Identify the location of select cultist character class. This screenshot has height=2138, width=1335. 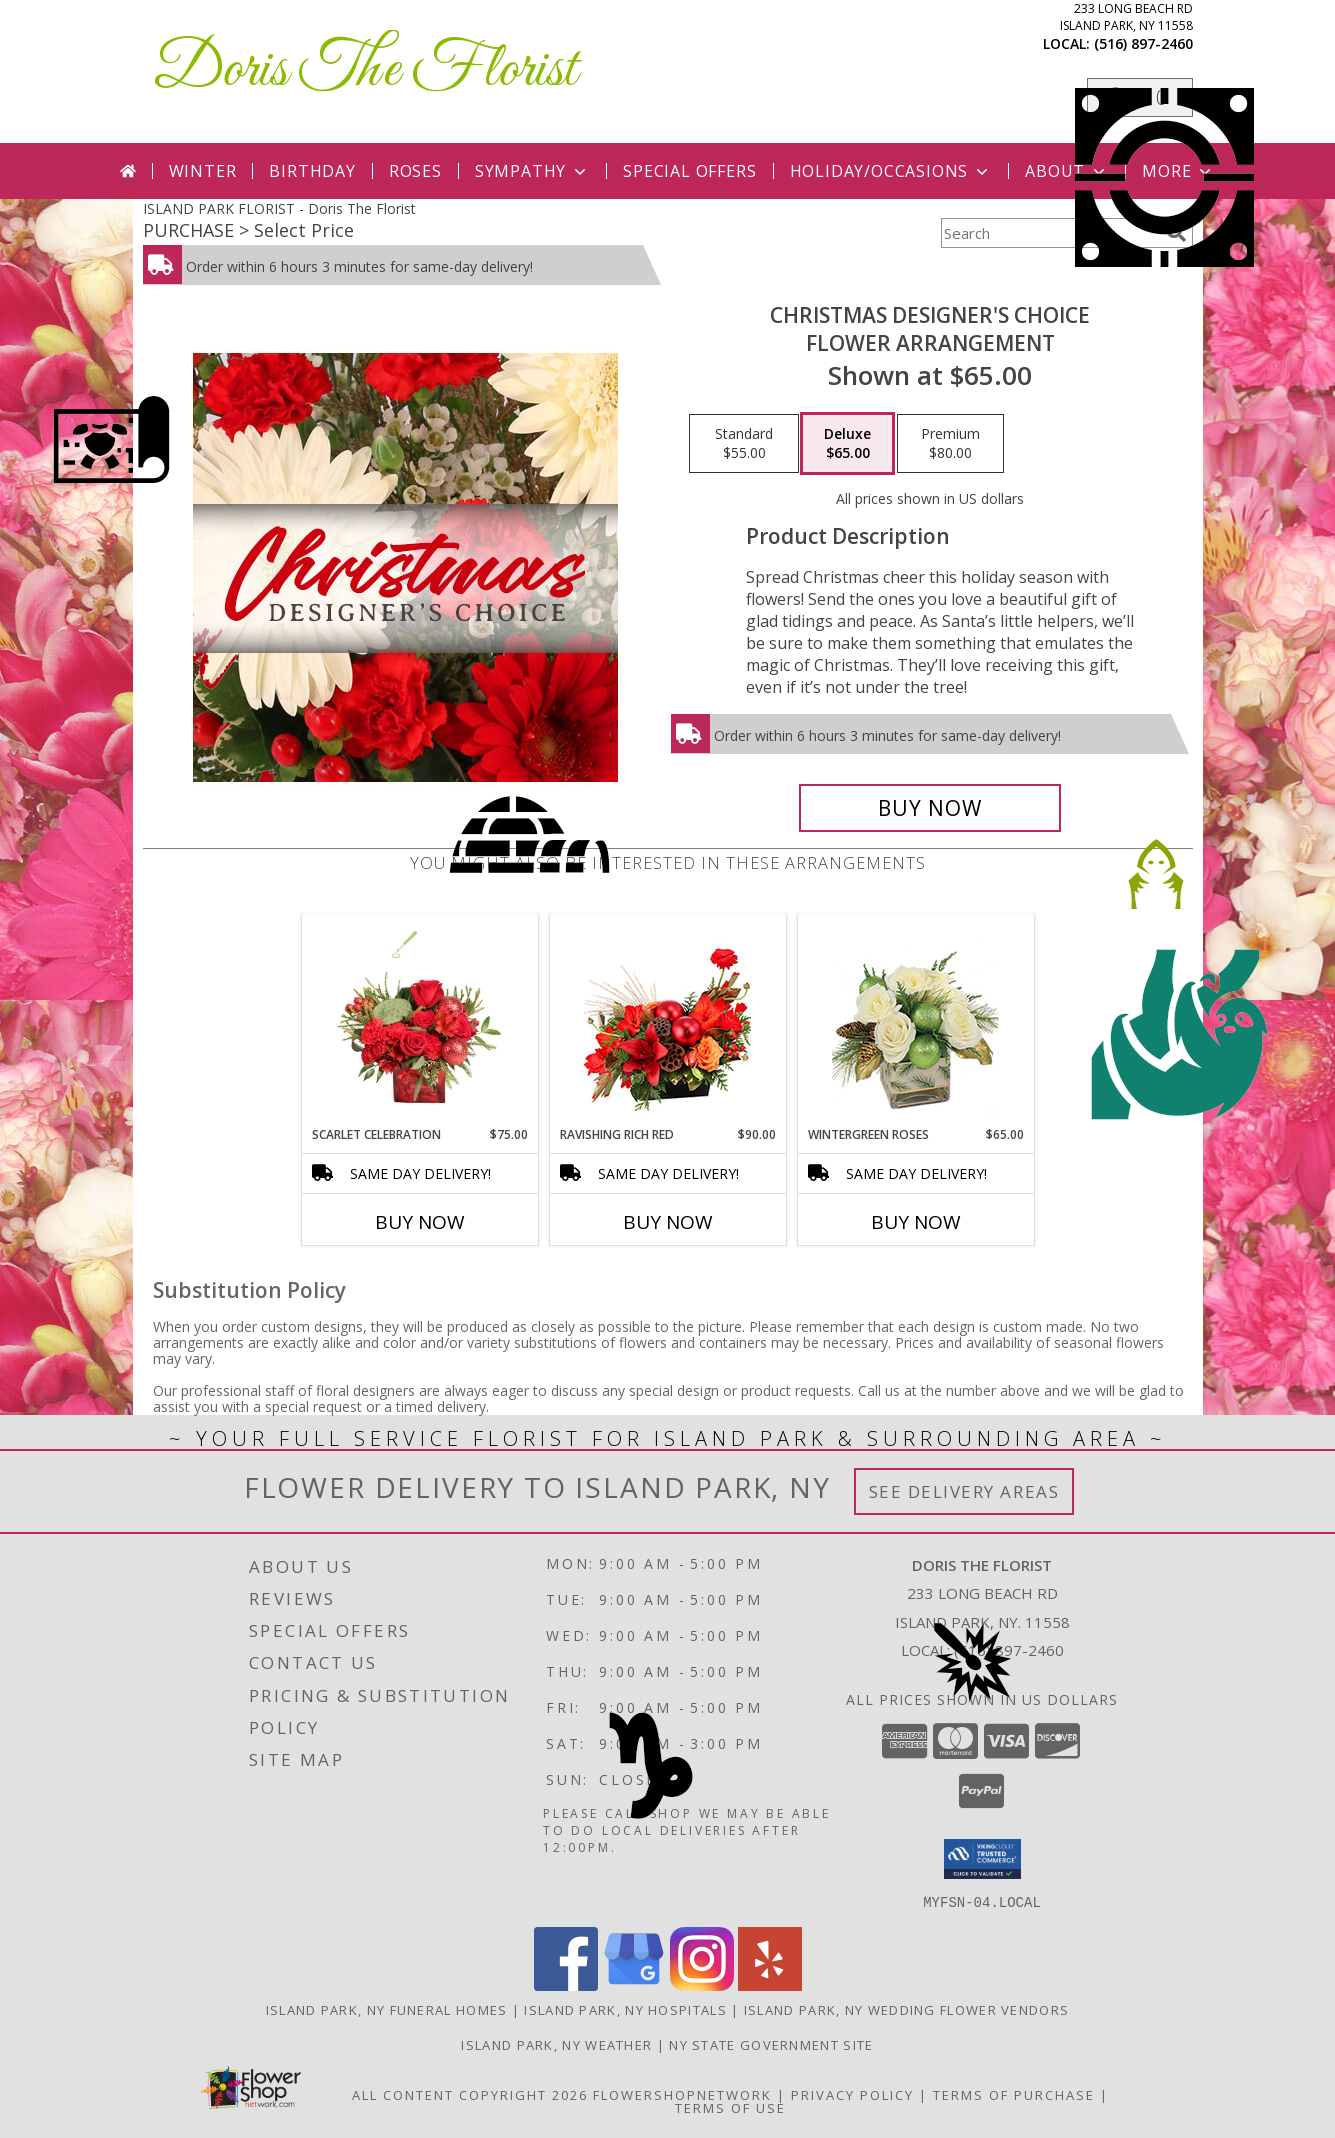
(1156, 874).